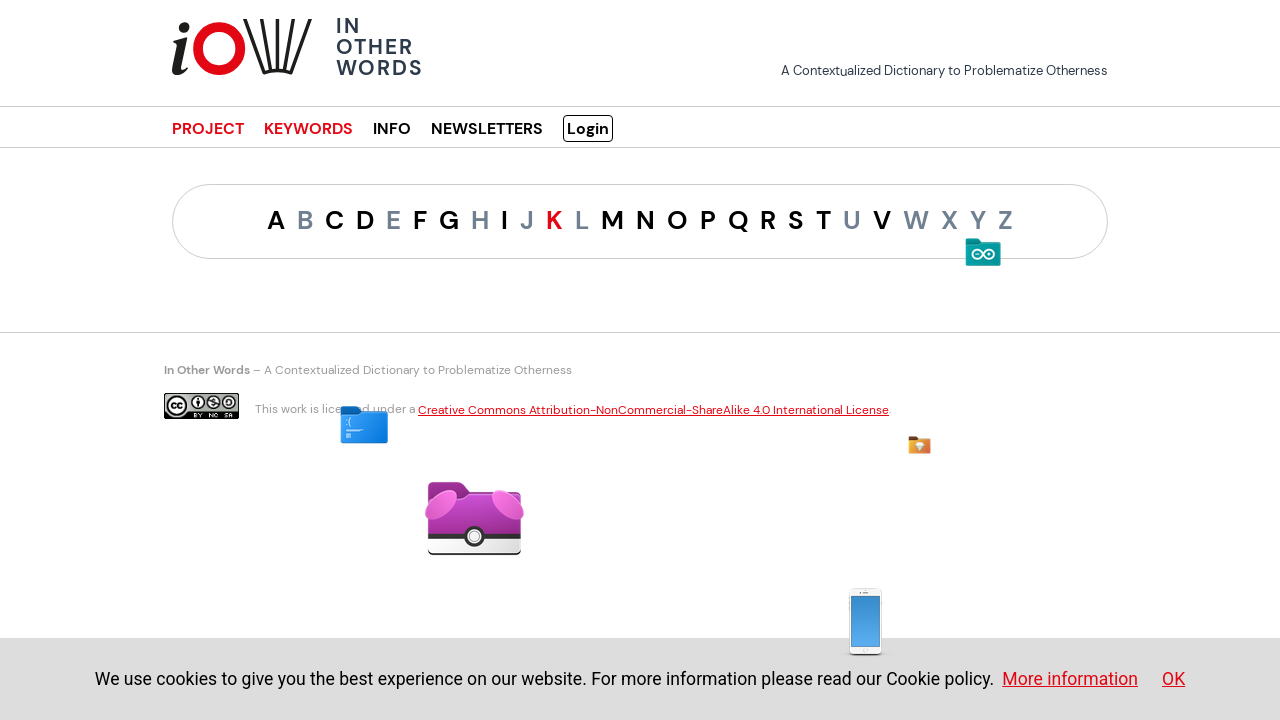 This screenshot has height=720, width=1280. Describe the element at coordinates (865, 622) in the screenshot. I see `view connected iPhone device` at that location.